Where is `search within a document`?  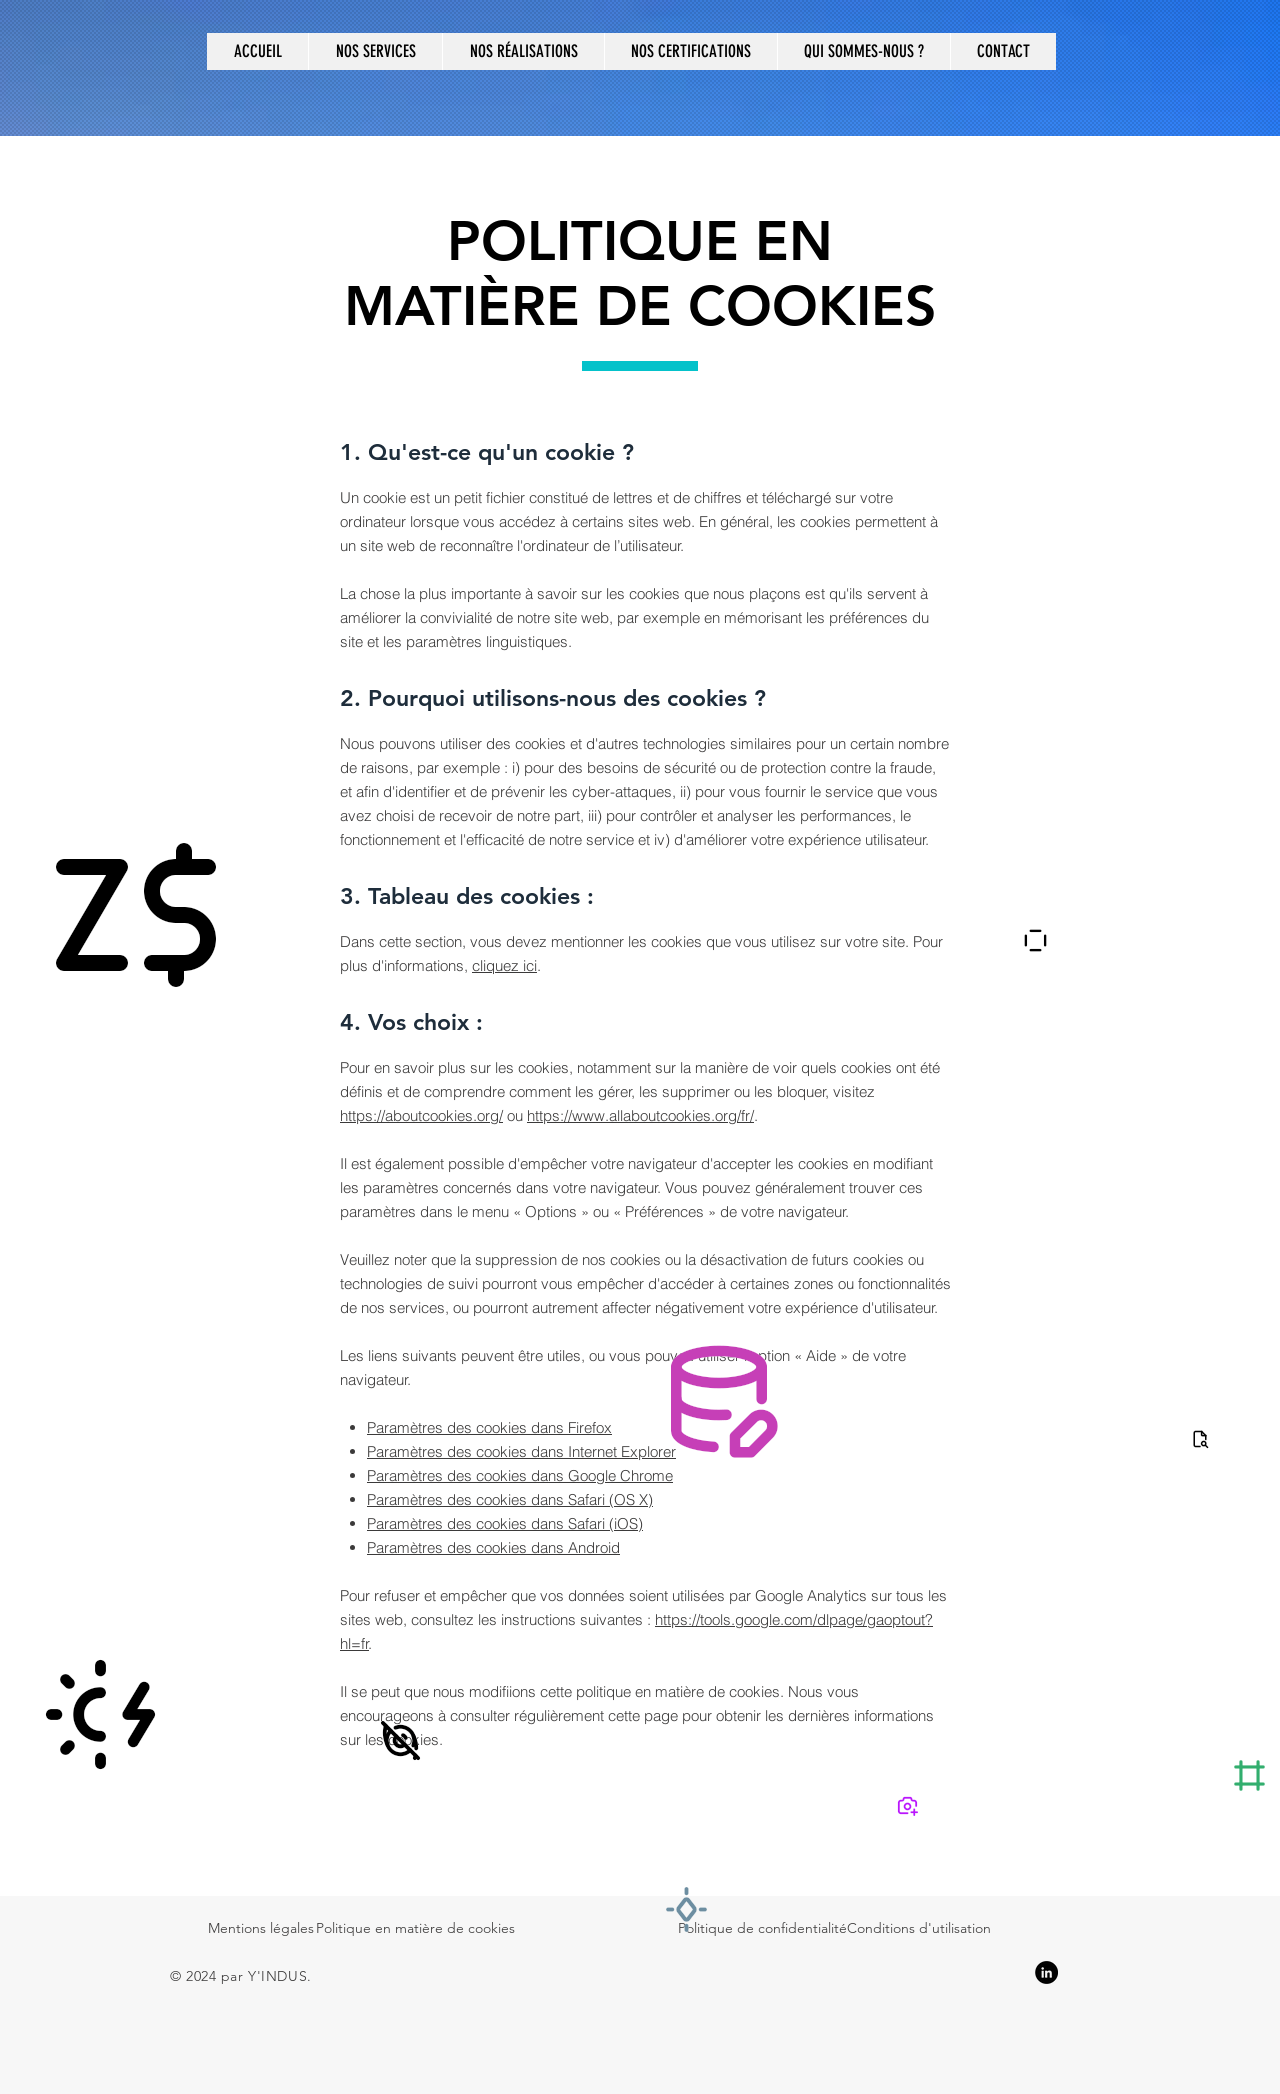 search within a document is located at coordinates (1200, 1439).